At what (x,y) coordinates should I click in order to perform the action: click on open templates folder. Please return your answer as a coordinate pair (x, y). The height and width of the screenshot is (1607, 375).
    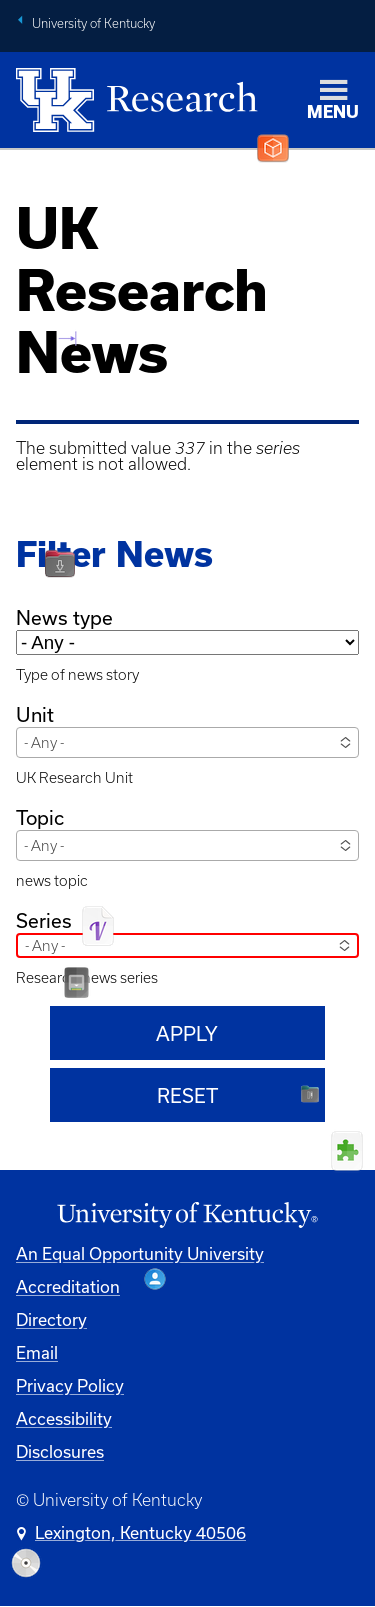
    Looking at the image, I should click on (310, 1094).